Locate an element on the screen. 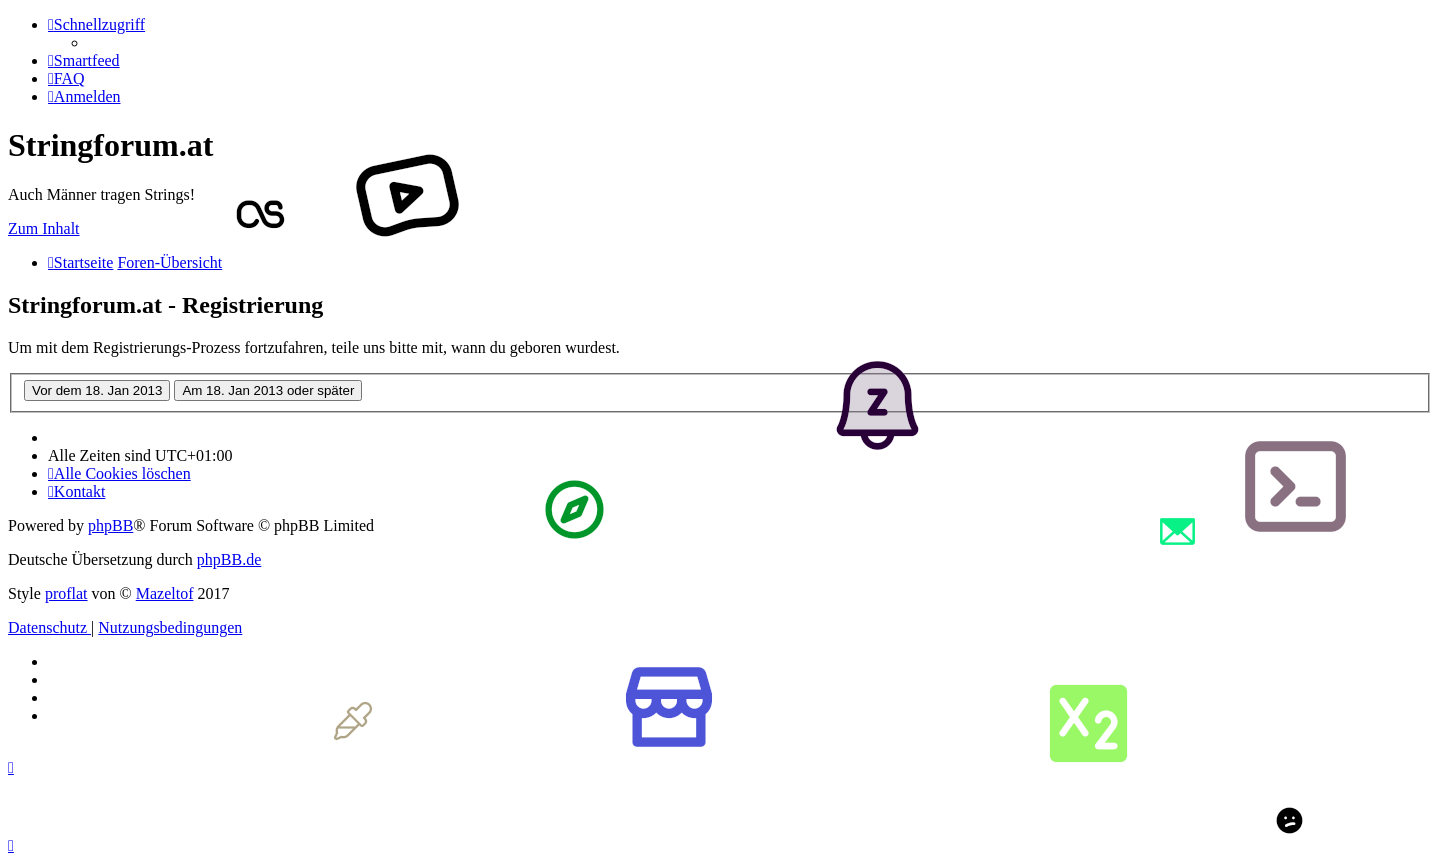 Image resolution: width=1440 pixels, height=863 pixels. open YouTube Kids app is located at coordinates (407, 195).